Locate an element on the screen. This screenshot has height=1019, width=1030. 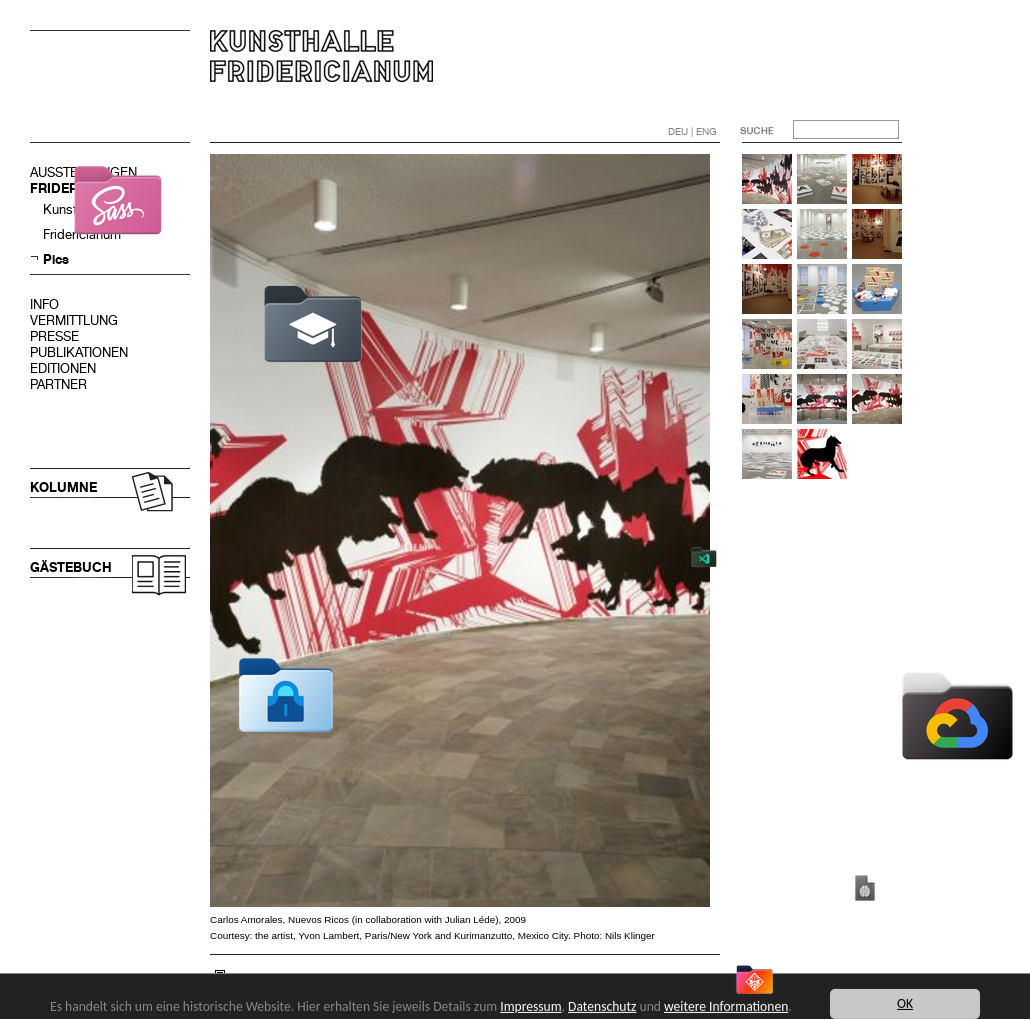
open google cloud platform project folder is located at coordinates (957, 719).